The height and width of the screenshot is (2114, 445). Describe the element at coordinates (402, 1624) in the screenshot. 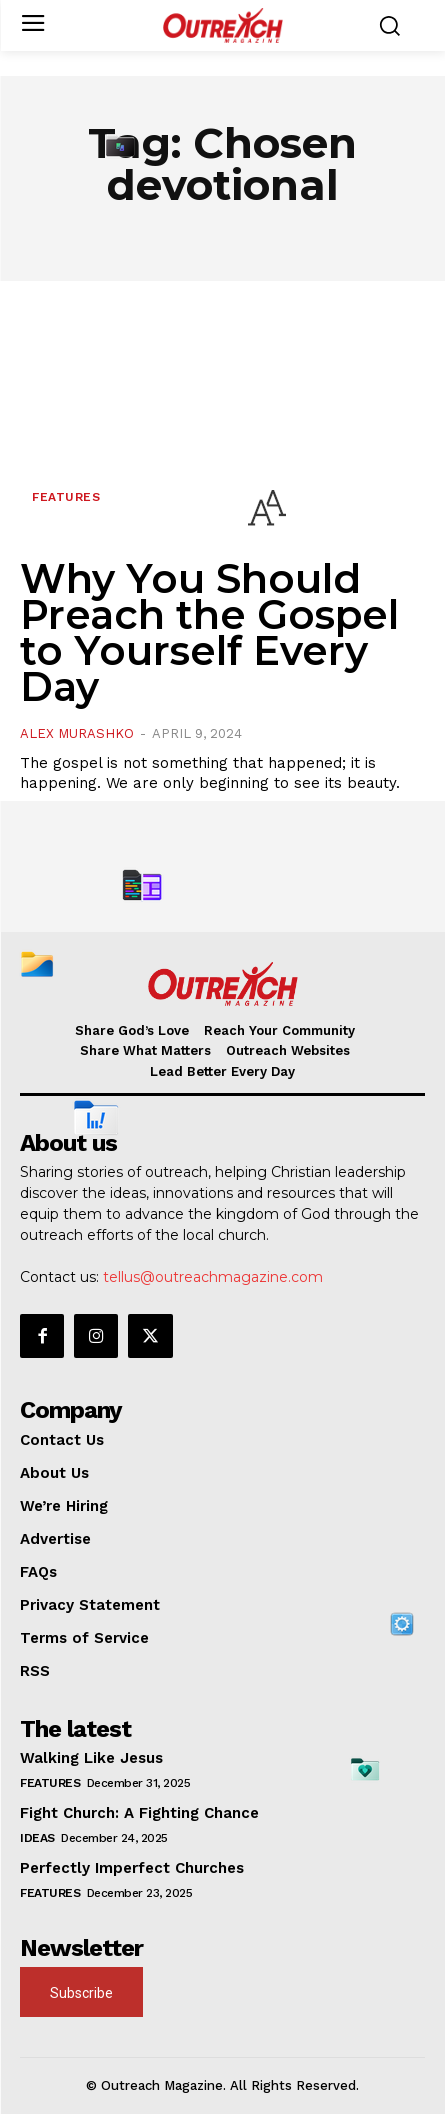

I see `an MS-DOS executable file` at that location.